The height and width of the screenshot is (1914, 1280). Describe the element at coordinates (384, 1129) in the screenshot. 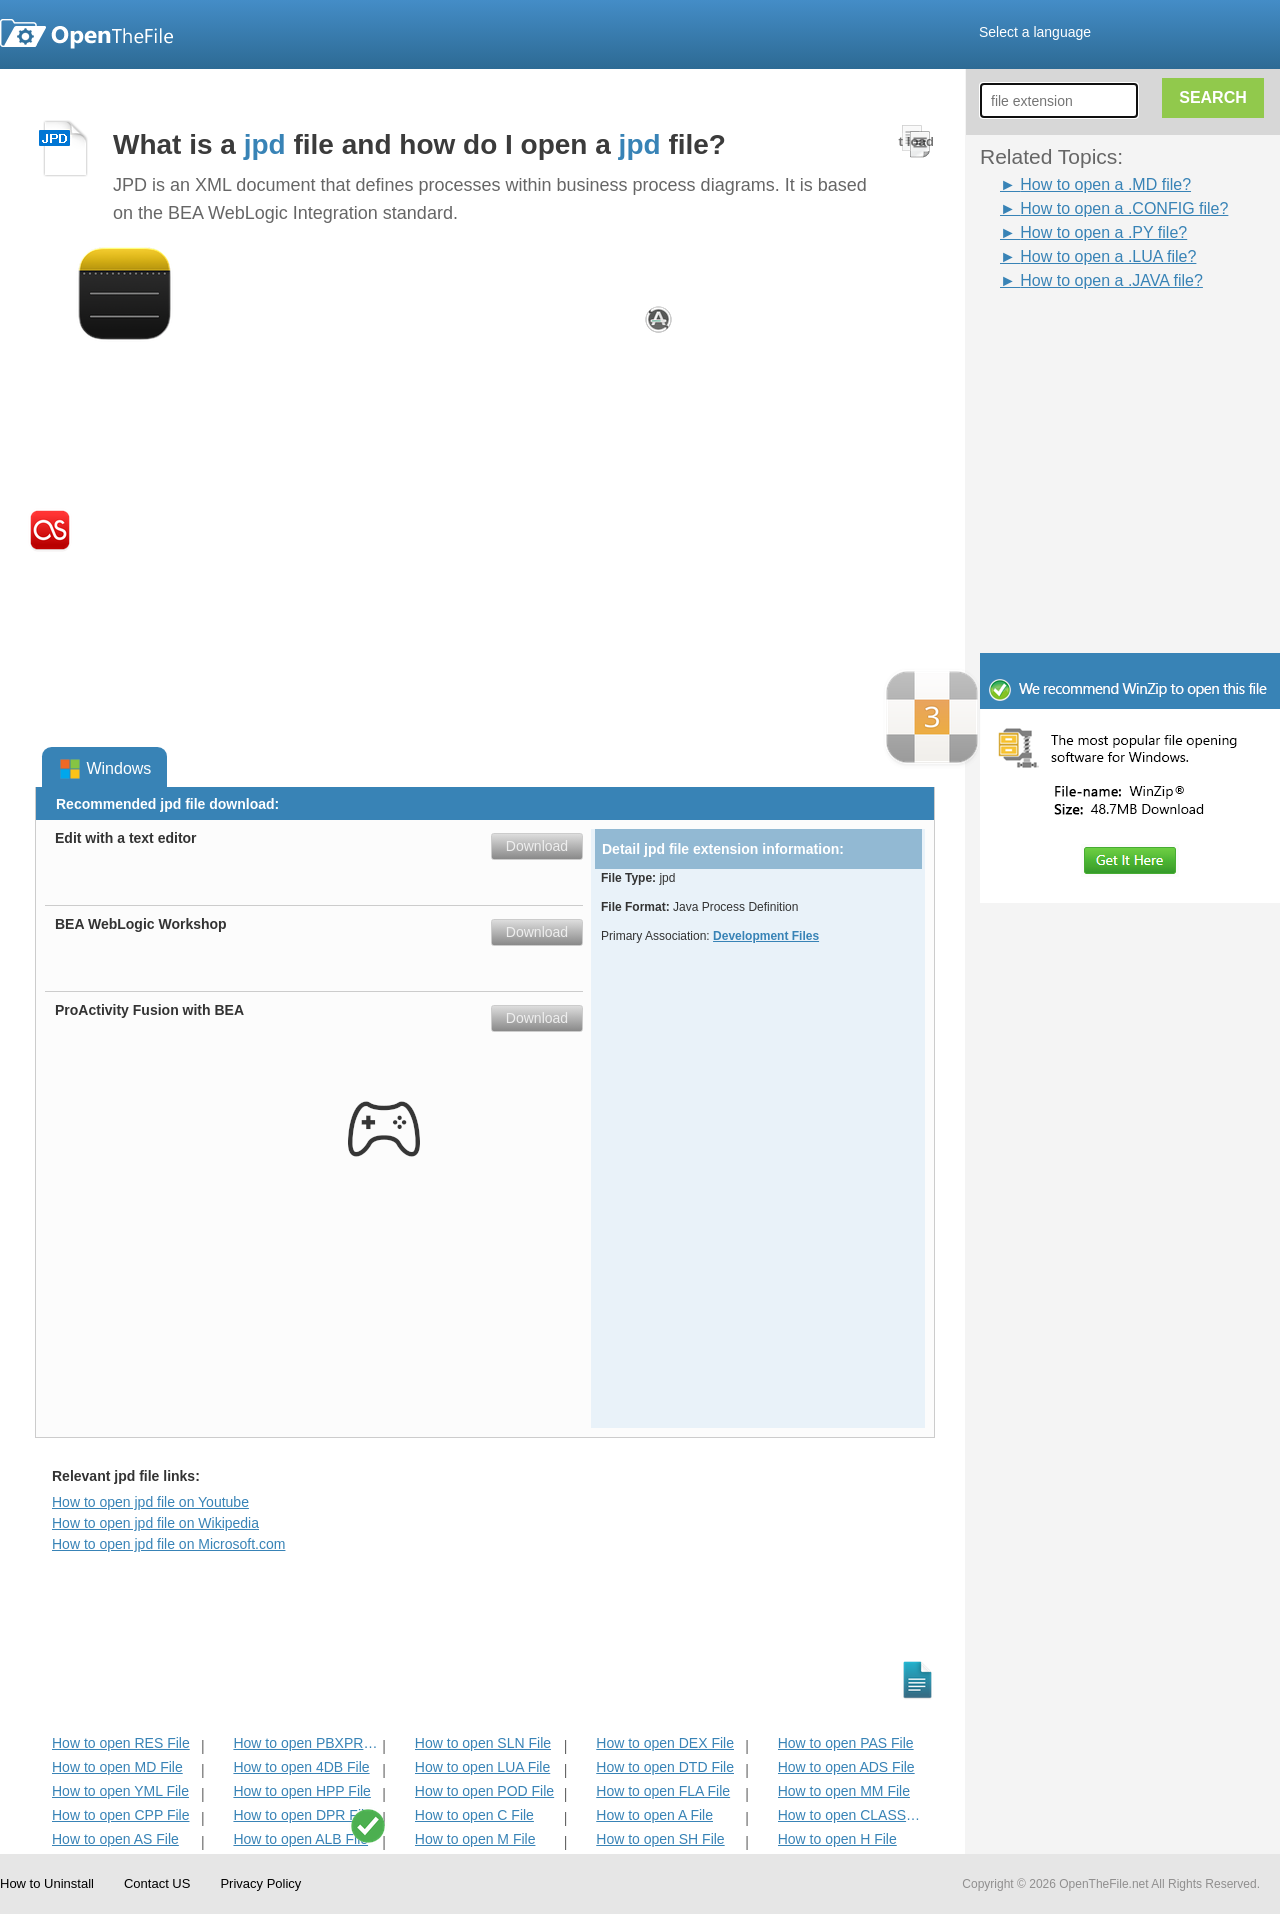

I see `access games and gaming applications` at that location.